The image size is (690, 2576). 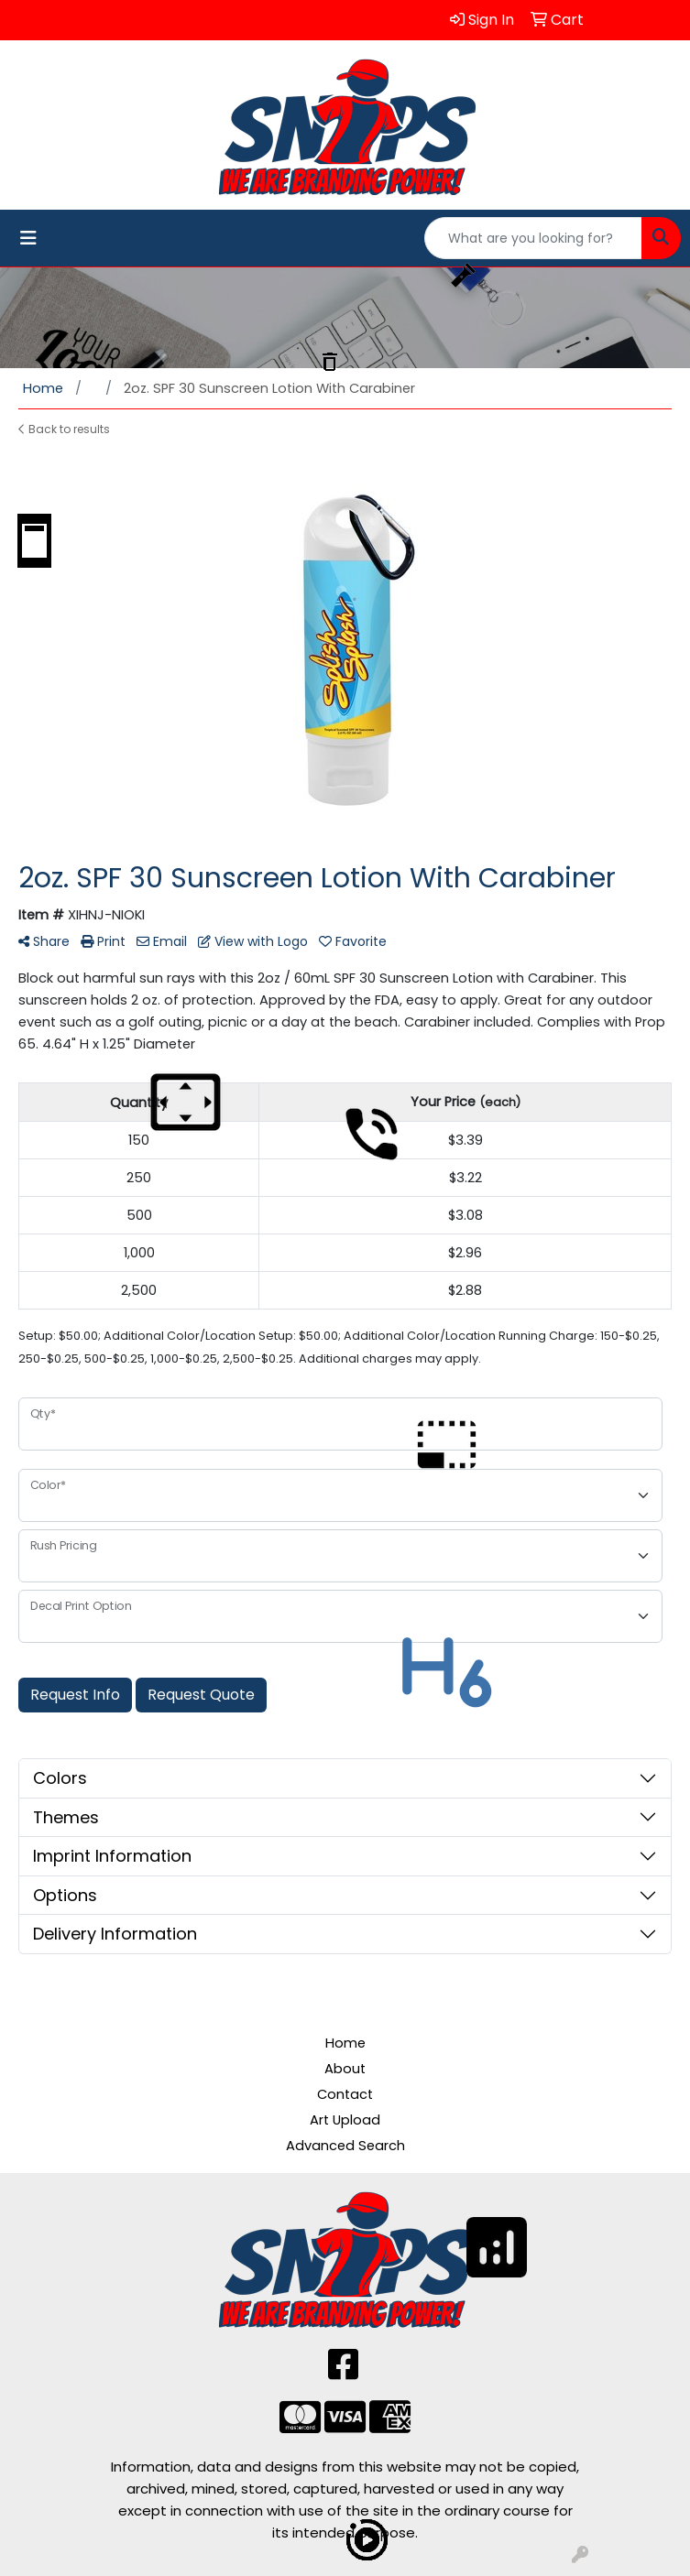 I want to click on delete selected item, so click(x=330, y=362).